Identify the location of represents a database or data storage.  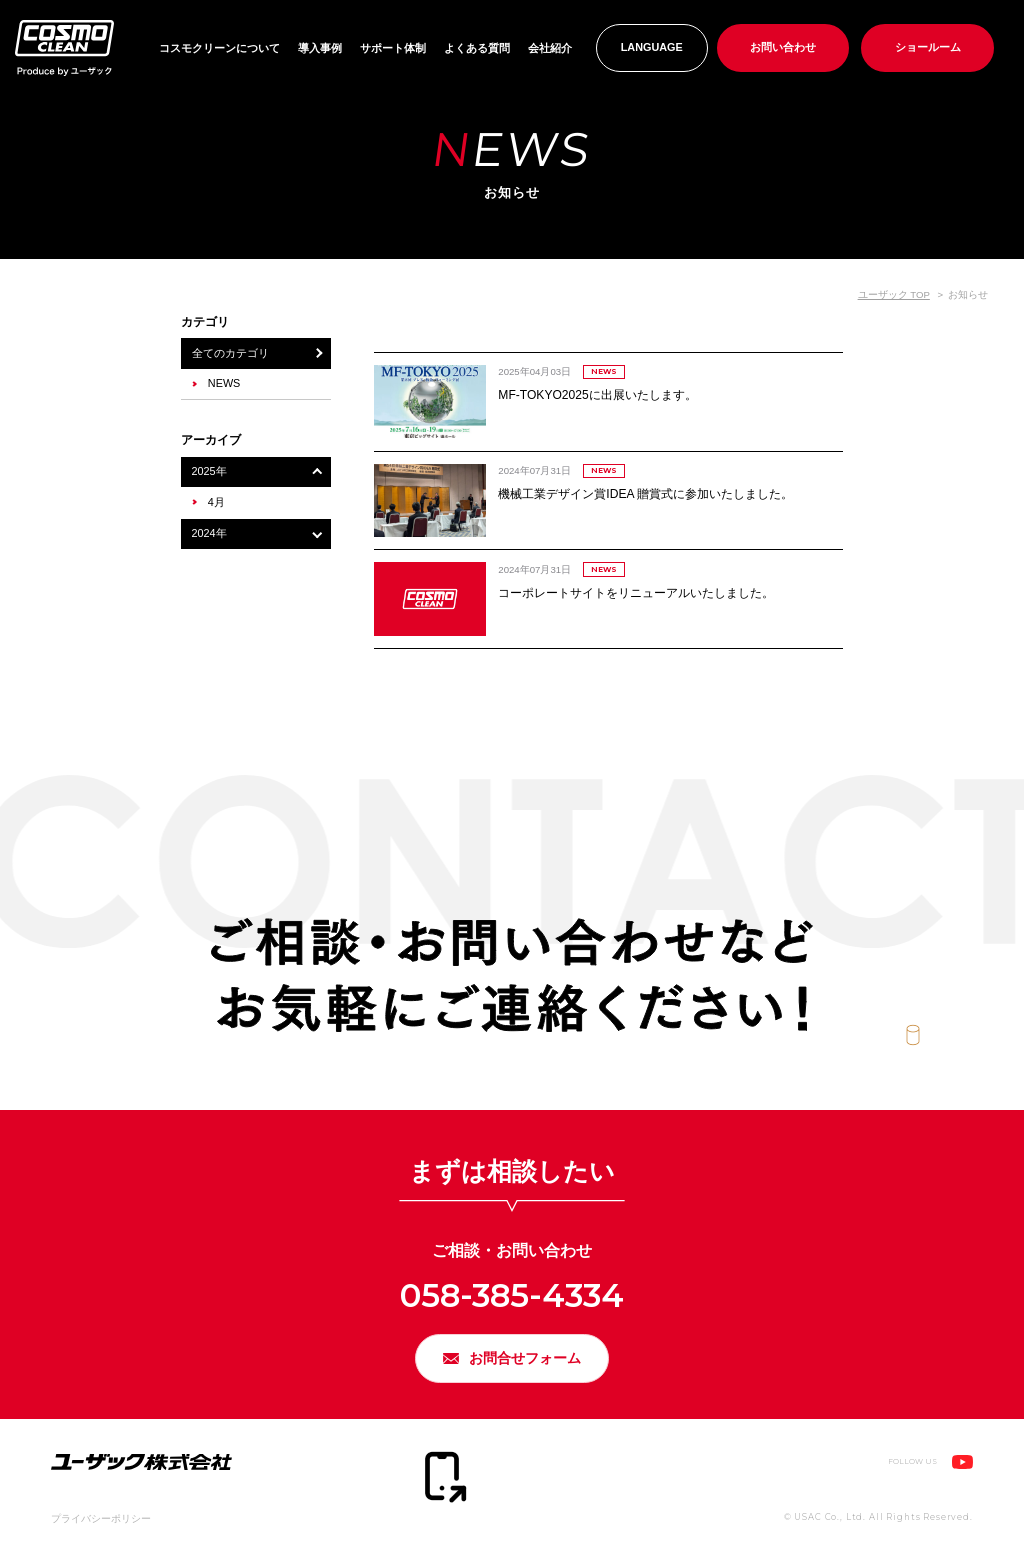
(913, 1035).